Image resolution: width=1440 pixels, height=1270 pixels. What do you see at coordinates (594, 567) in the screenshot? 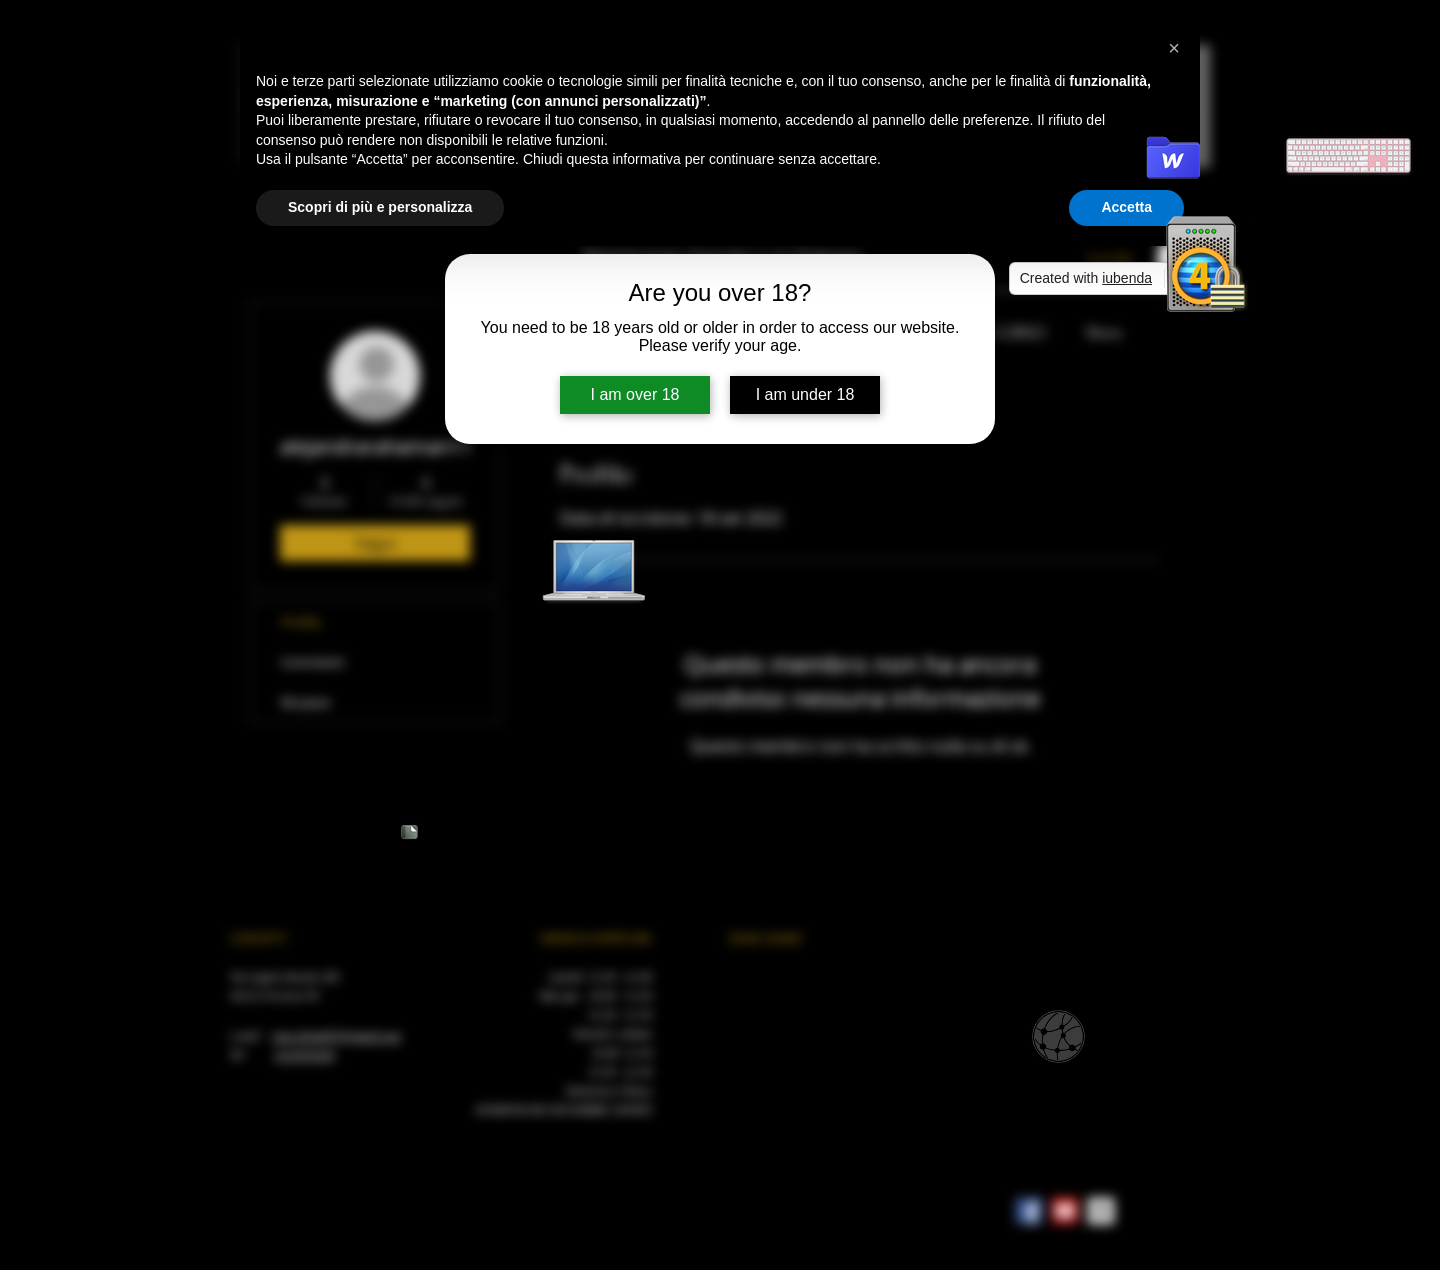
I see `represents a powerbook g4 laptop device` at bounding box center [594, 567].